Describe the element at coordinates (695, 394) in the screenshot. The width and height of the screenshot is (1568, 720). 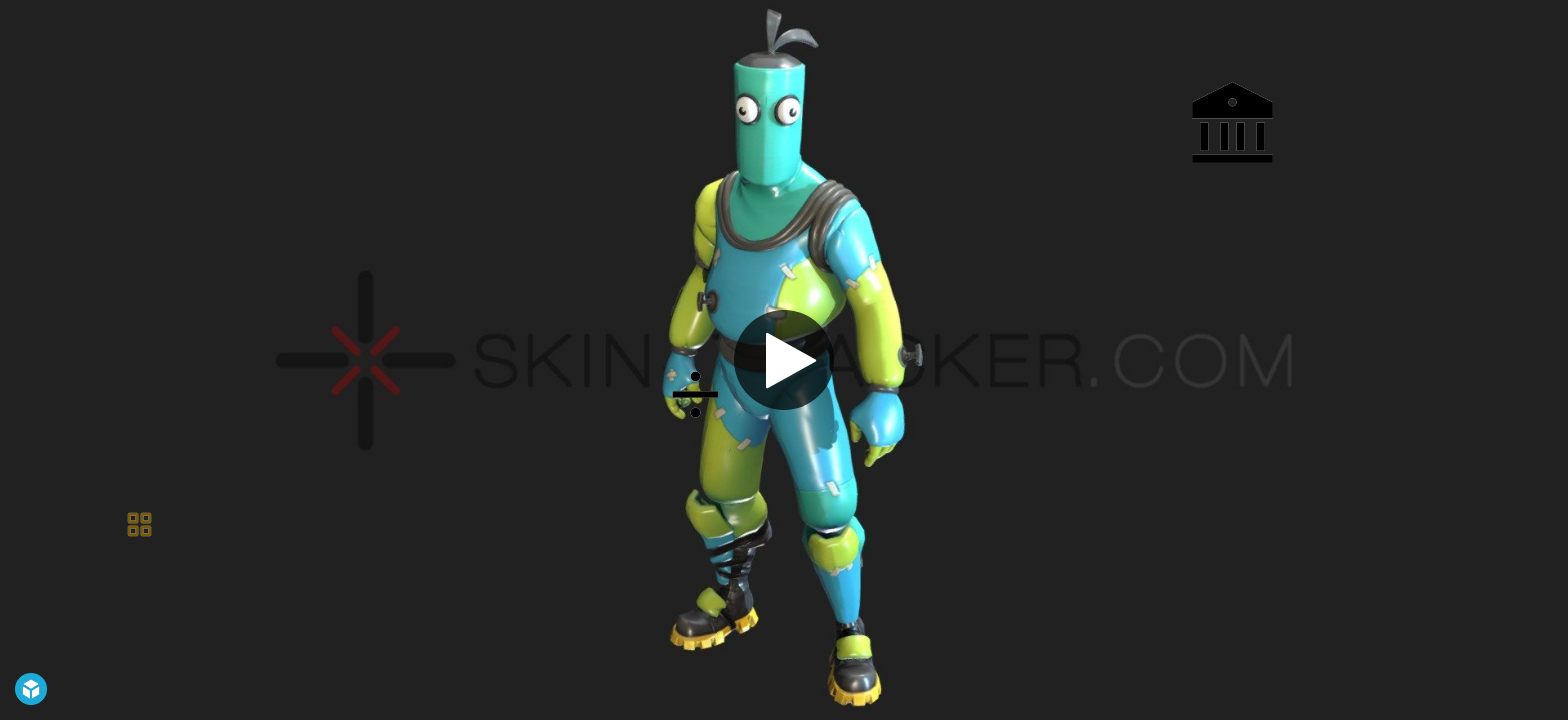
I see `perform division calculation` at that location.